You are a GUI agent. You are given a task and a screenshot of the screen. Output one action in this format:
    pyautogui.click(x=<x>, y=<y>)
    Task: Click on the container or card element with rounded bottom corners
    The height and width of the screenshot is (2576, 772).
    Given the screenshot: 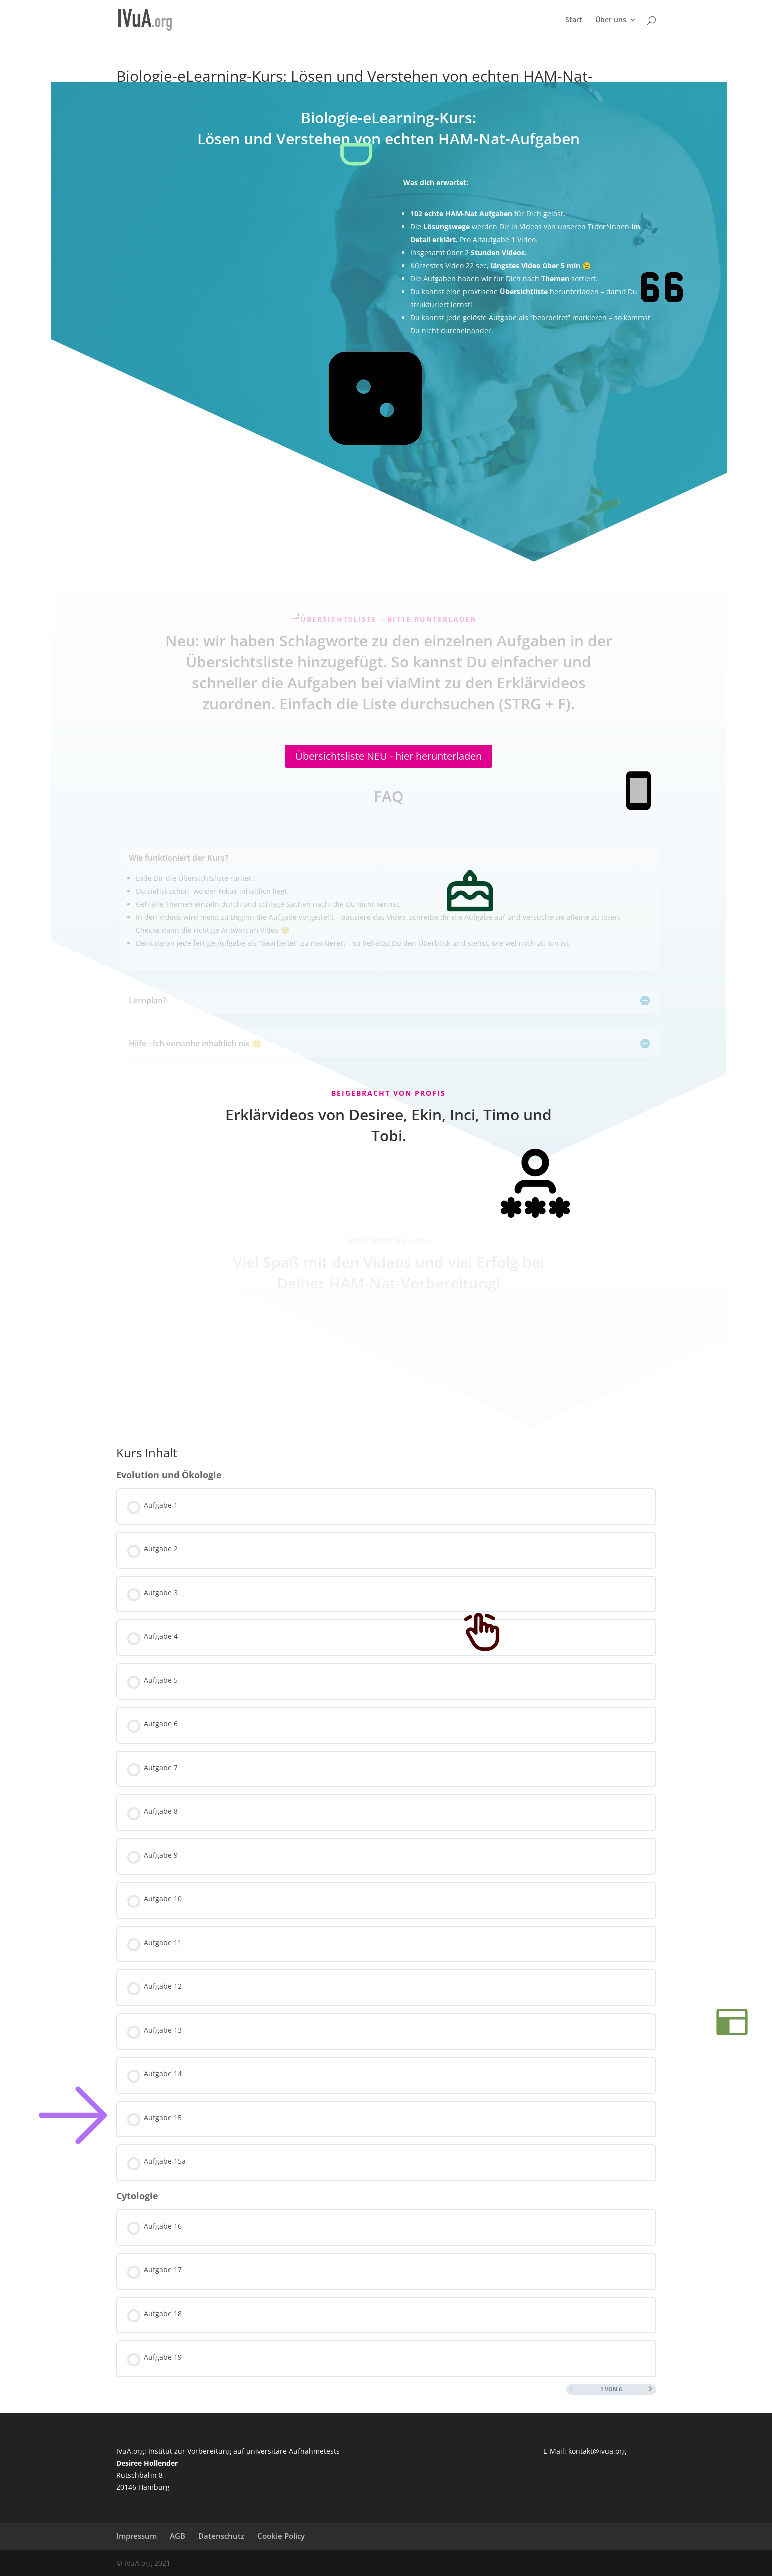 What is the action you would take?
    pyautogui.click(x=356, y=154)
    